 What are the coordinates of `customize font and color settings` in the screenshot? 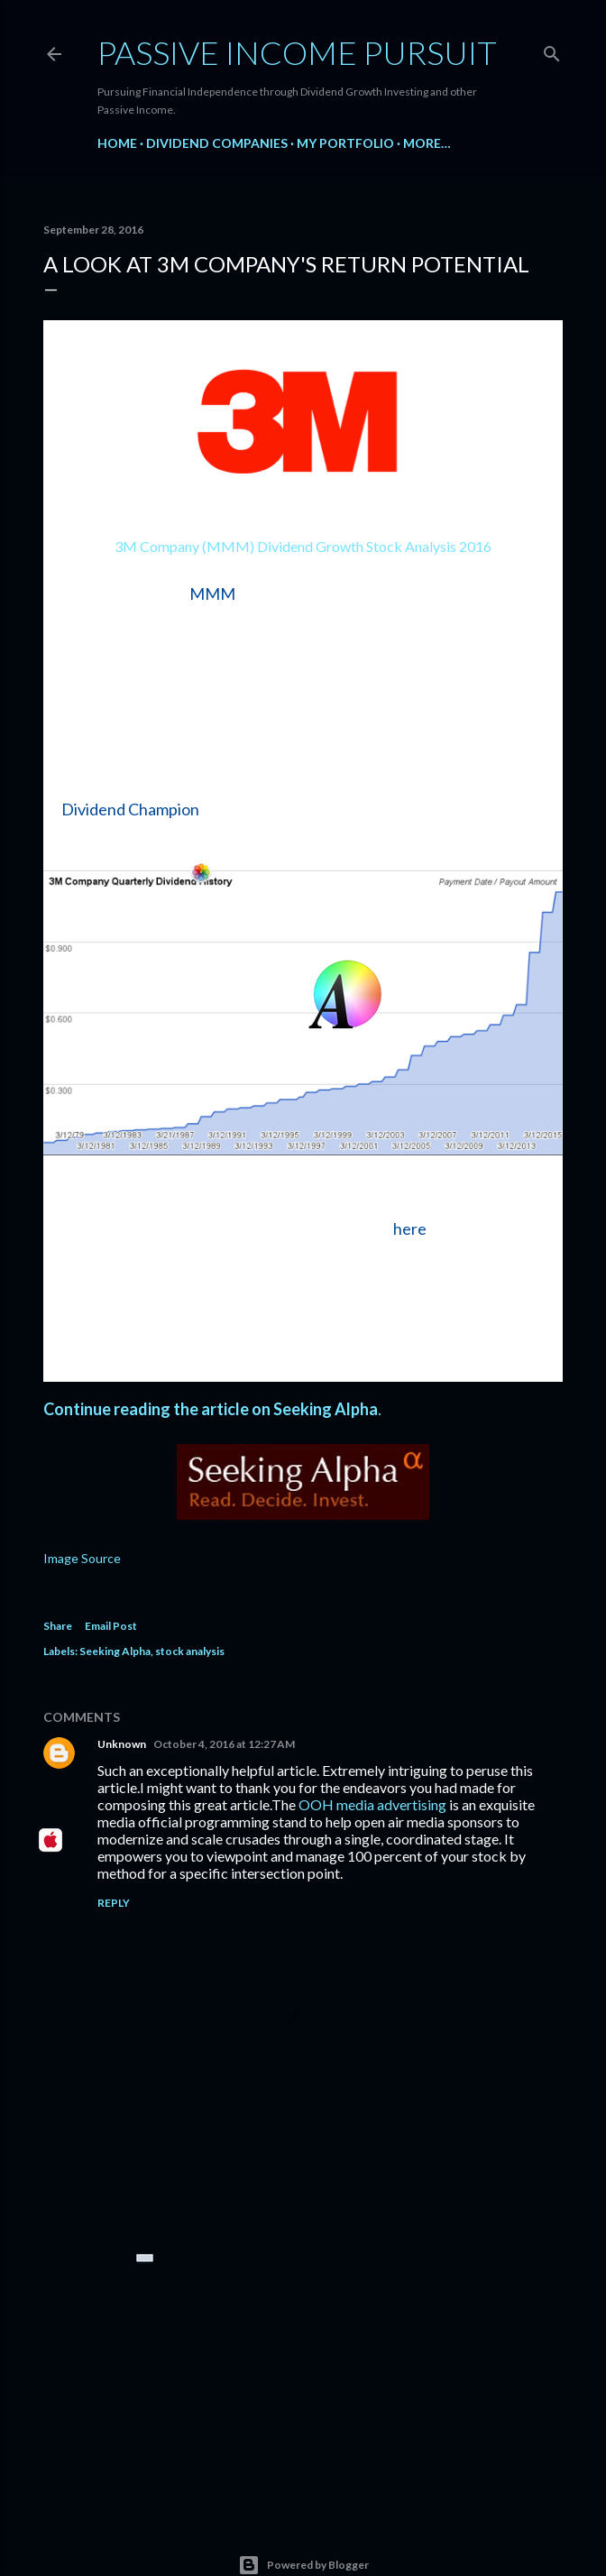 It's located at (344, 989).